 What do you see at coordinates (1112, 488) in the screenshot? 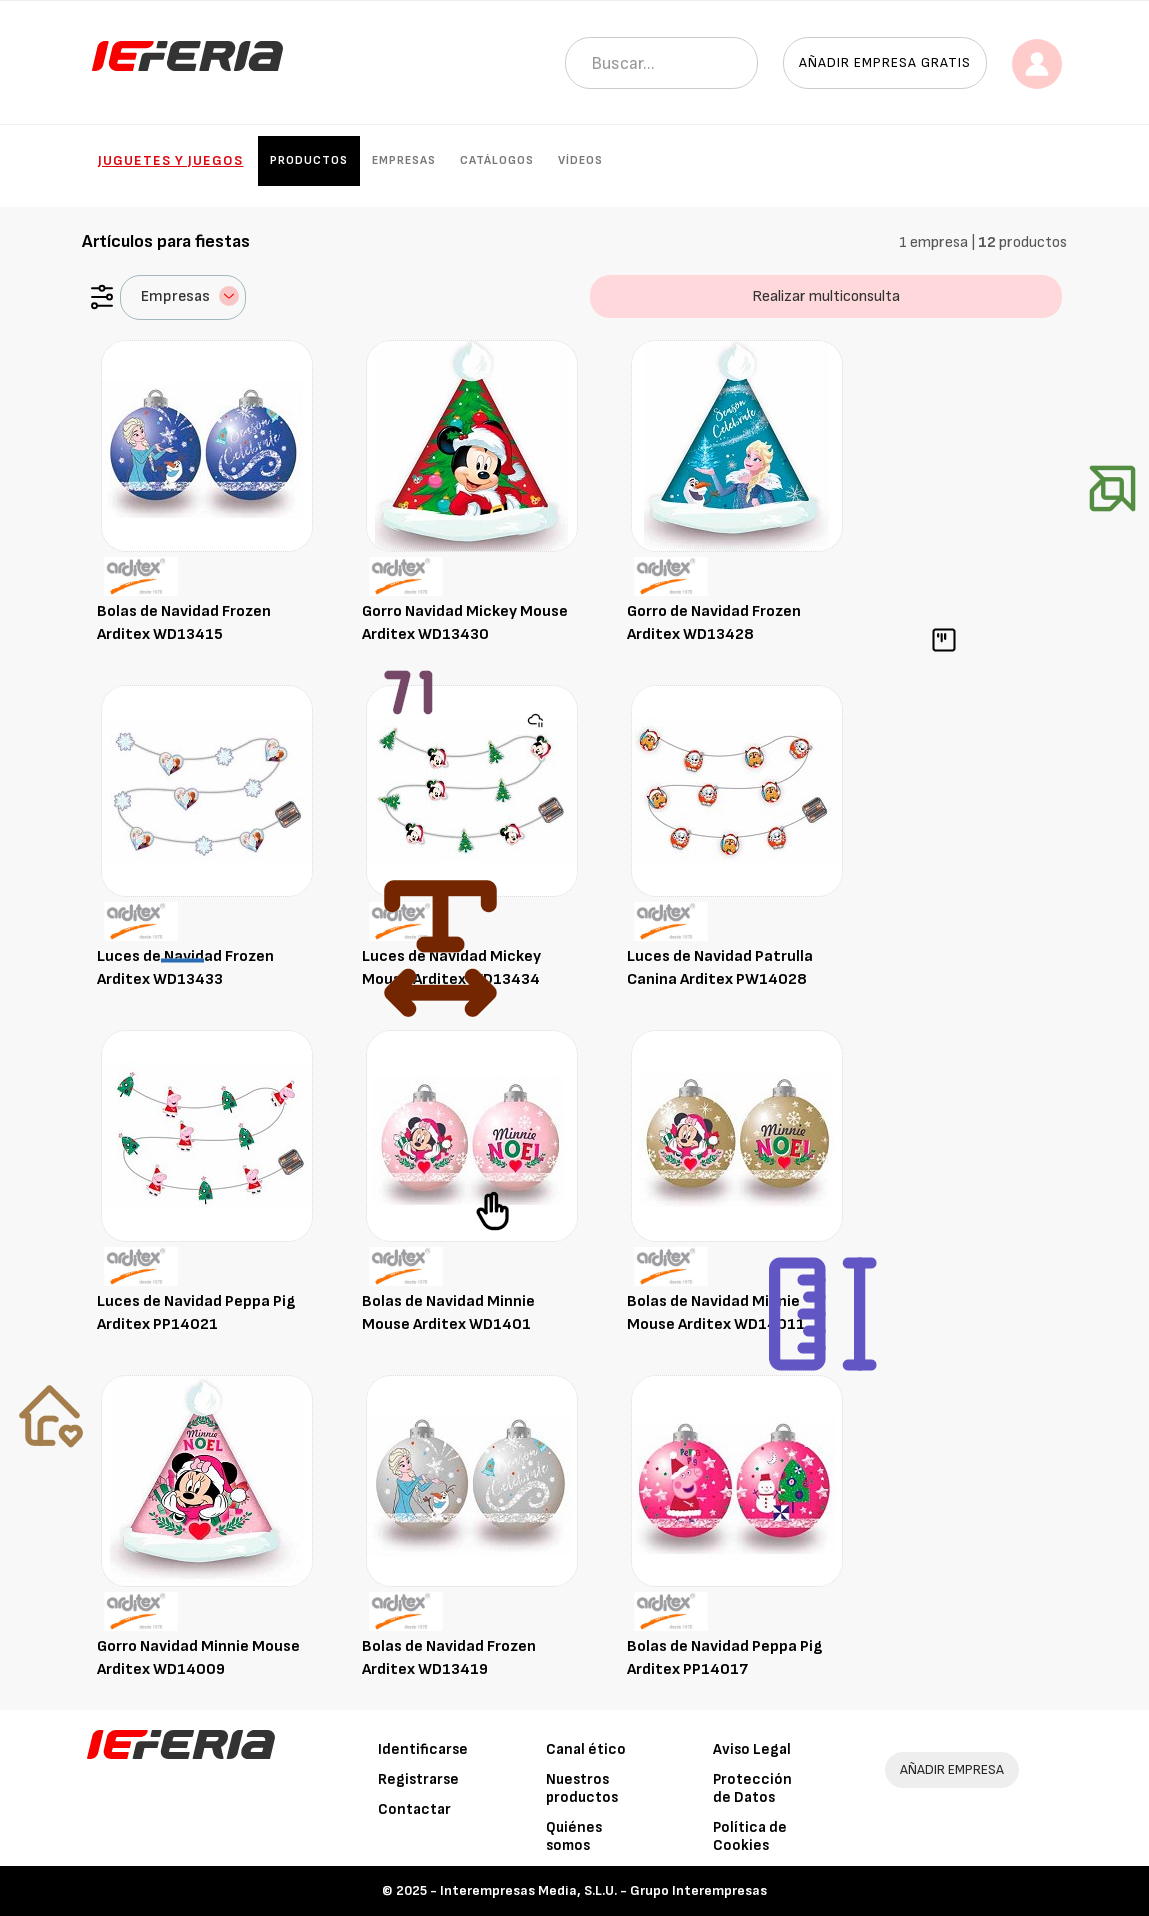
I see `AMD brand logo` at bounding box center [1112, 488].